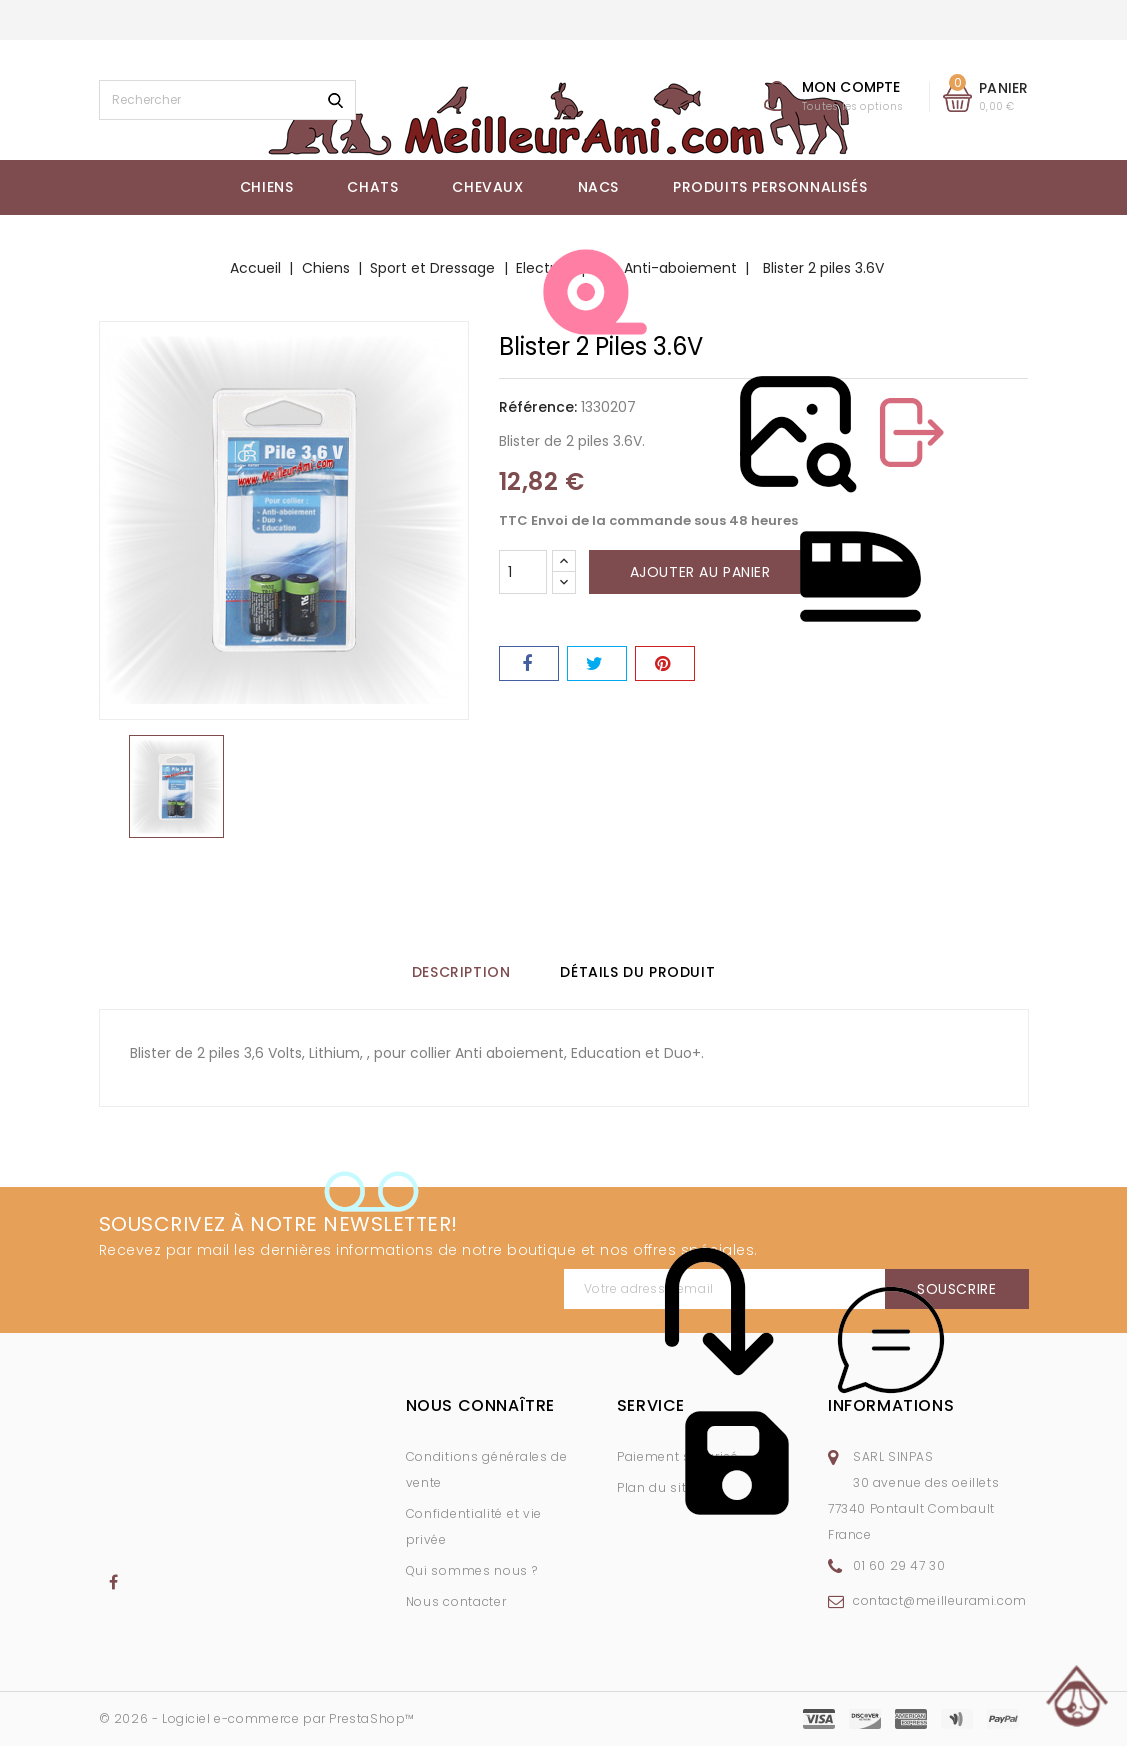 This screenshot has width=1127, height=1746. Describe the element at coordinates (592, 292) in the screenshot. I see `access tape or recording tools` at that location.